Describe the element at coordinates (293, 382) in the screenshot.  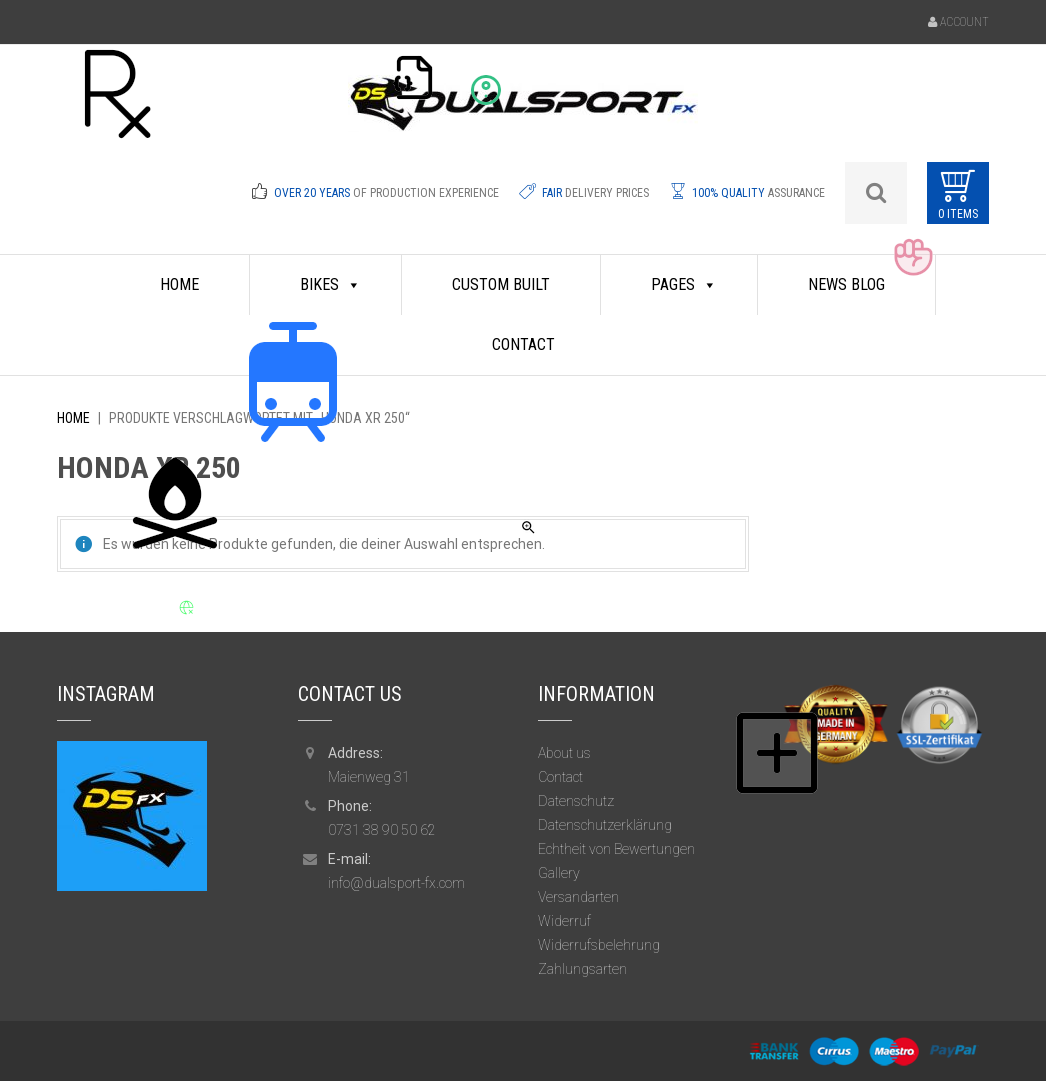
I see `access tram or streetcar transit options` at that location.